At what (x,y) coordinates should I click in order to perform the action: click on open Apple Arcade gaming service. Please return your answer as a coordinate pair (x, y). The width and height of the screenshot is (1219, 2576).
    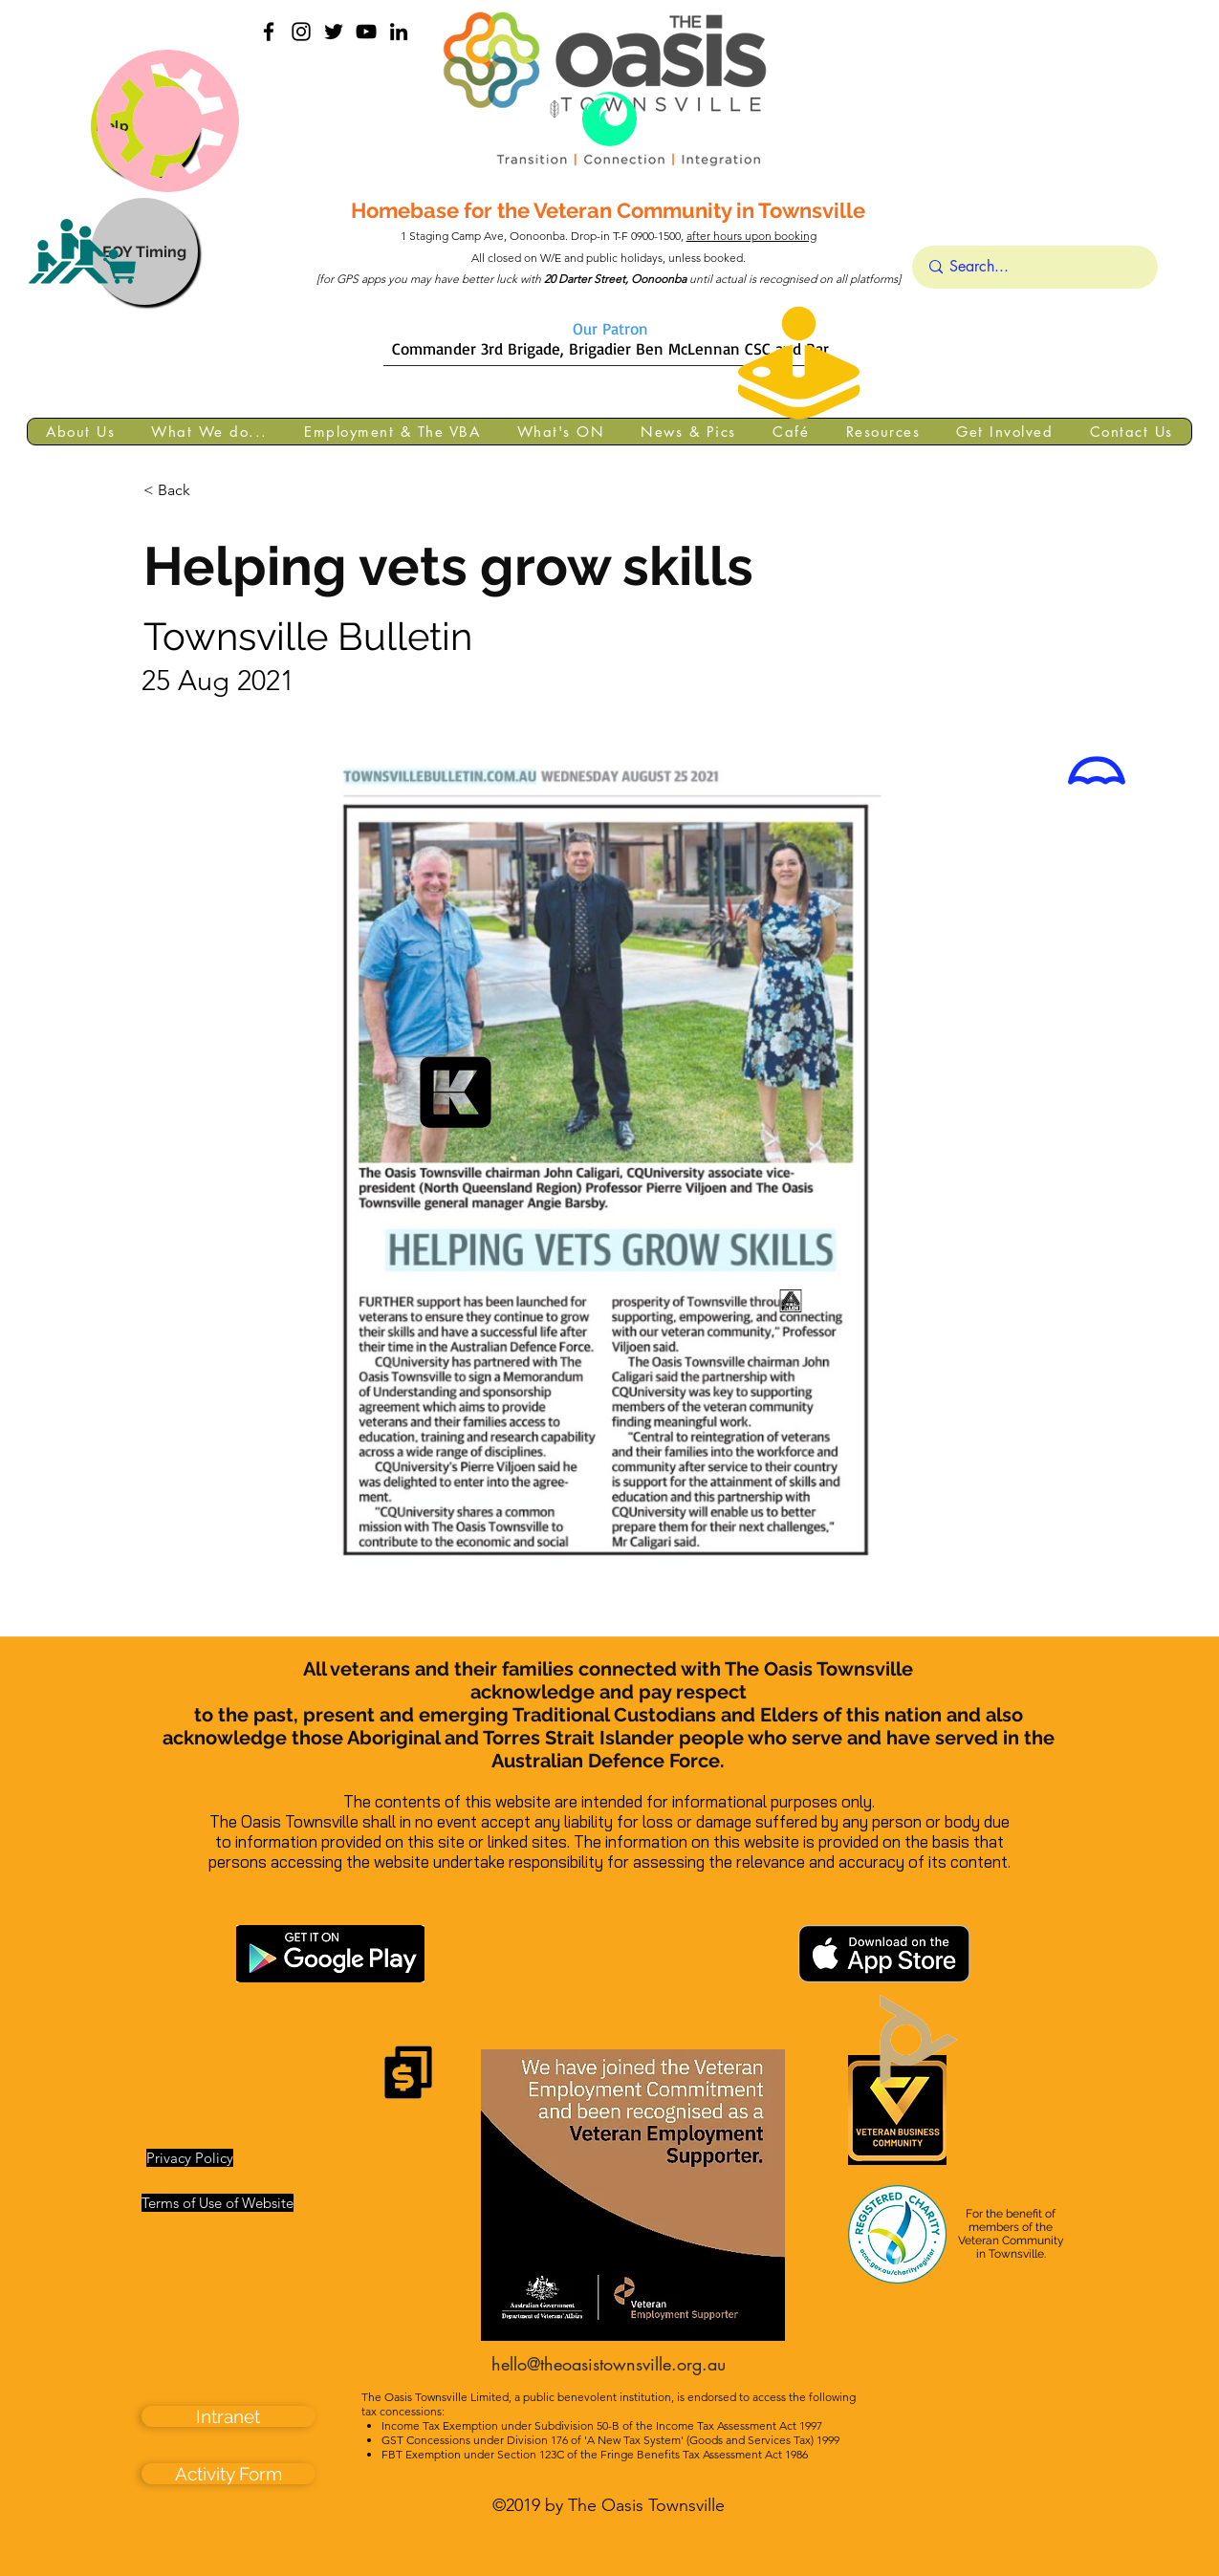
    Looking at the image, I should click on (798, 362).